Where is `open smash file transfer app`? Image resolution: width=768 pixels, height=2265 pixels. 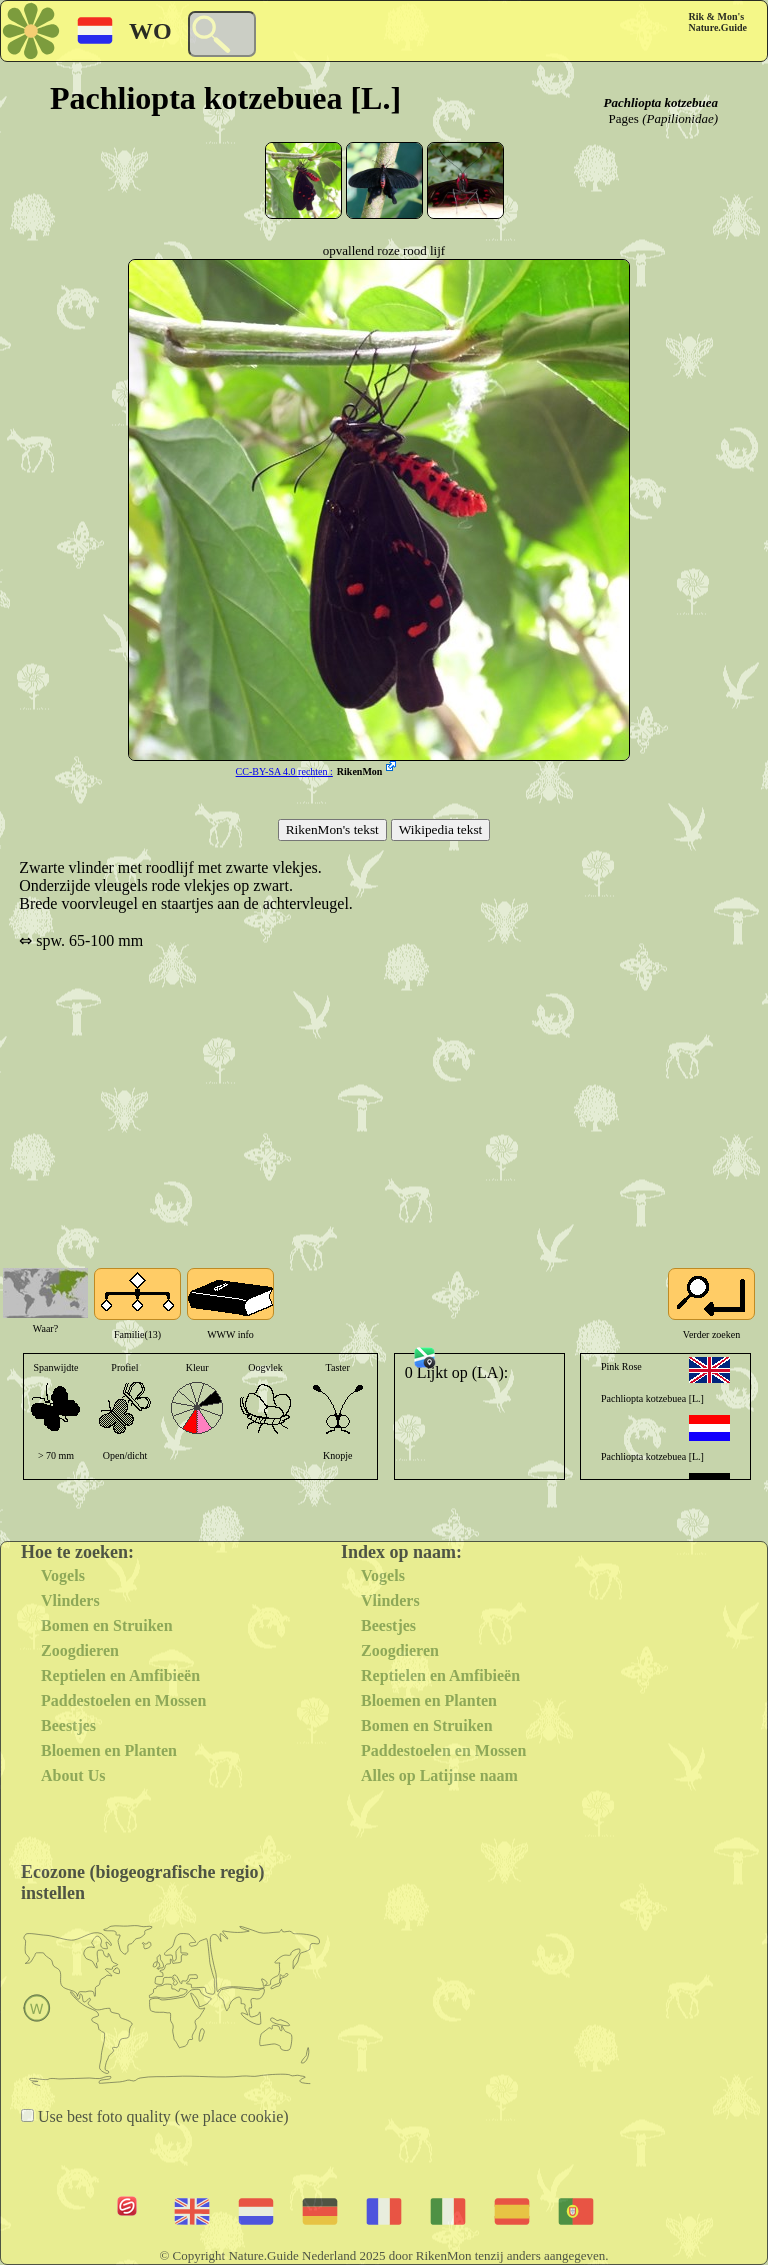
open smash file transfer app is located at coordinates (127, 2206).